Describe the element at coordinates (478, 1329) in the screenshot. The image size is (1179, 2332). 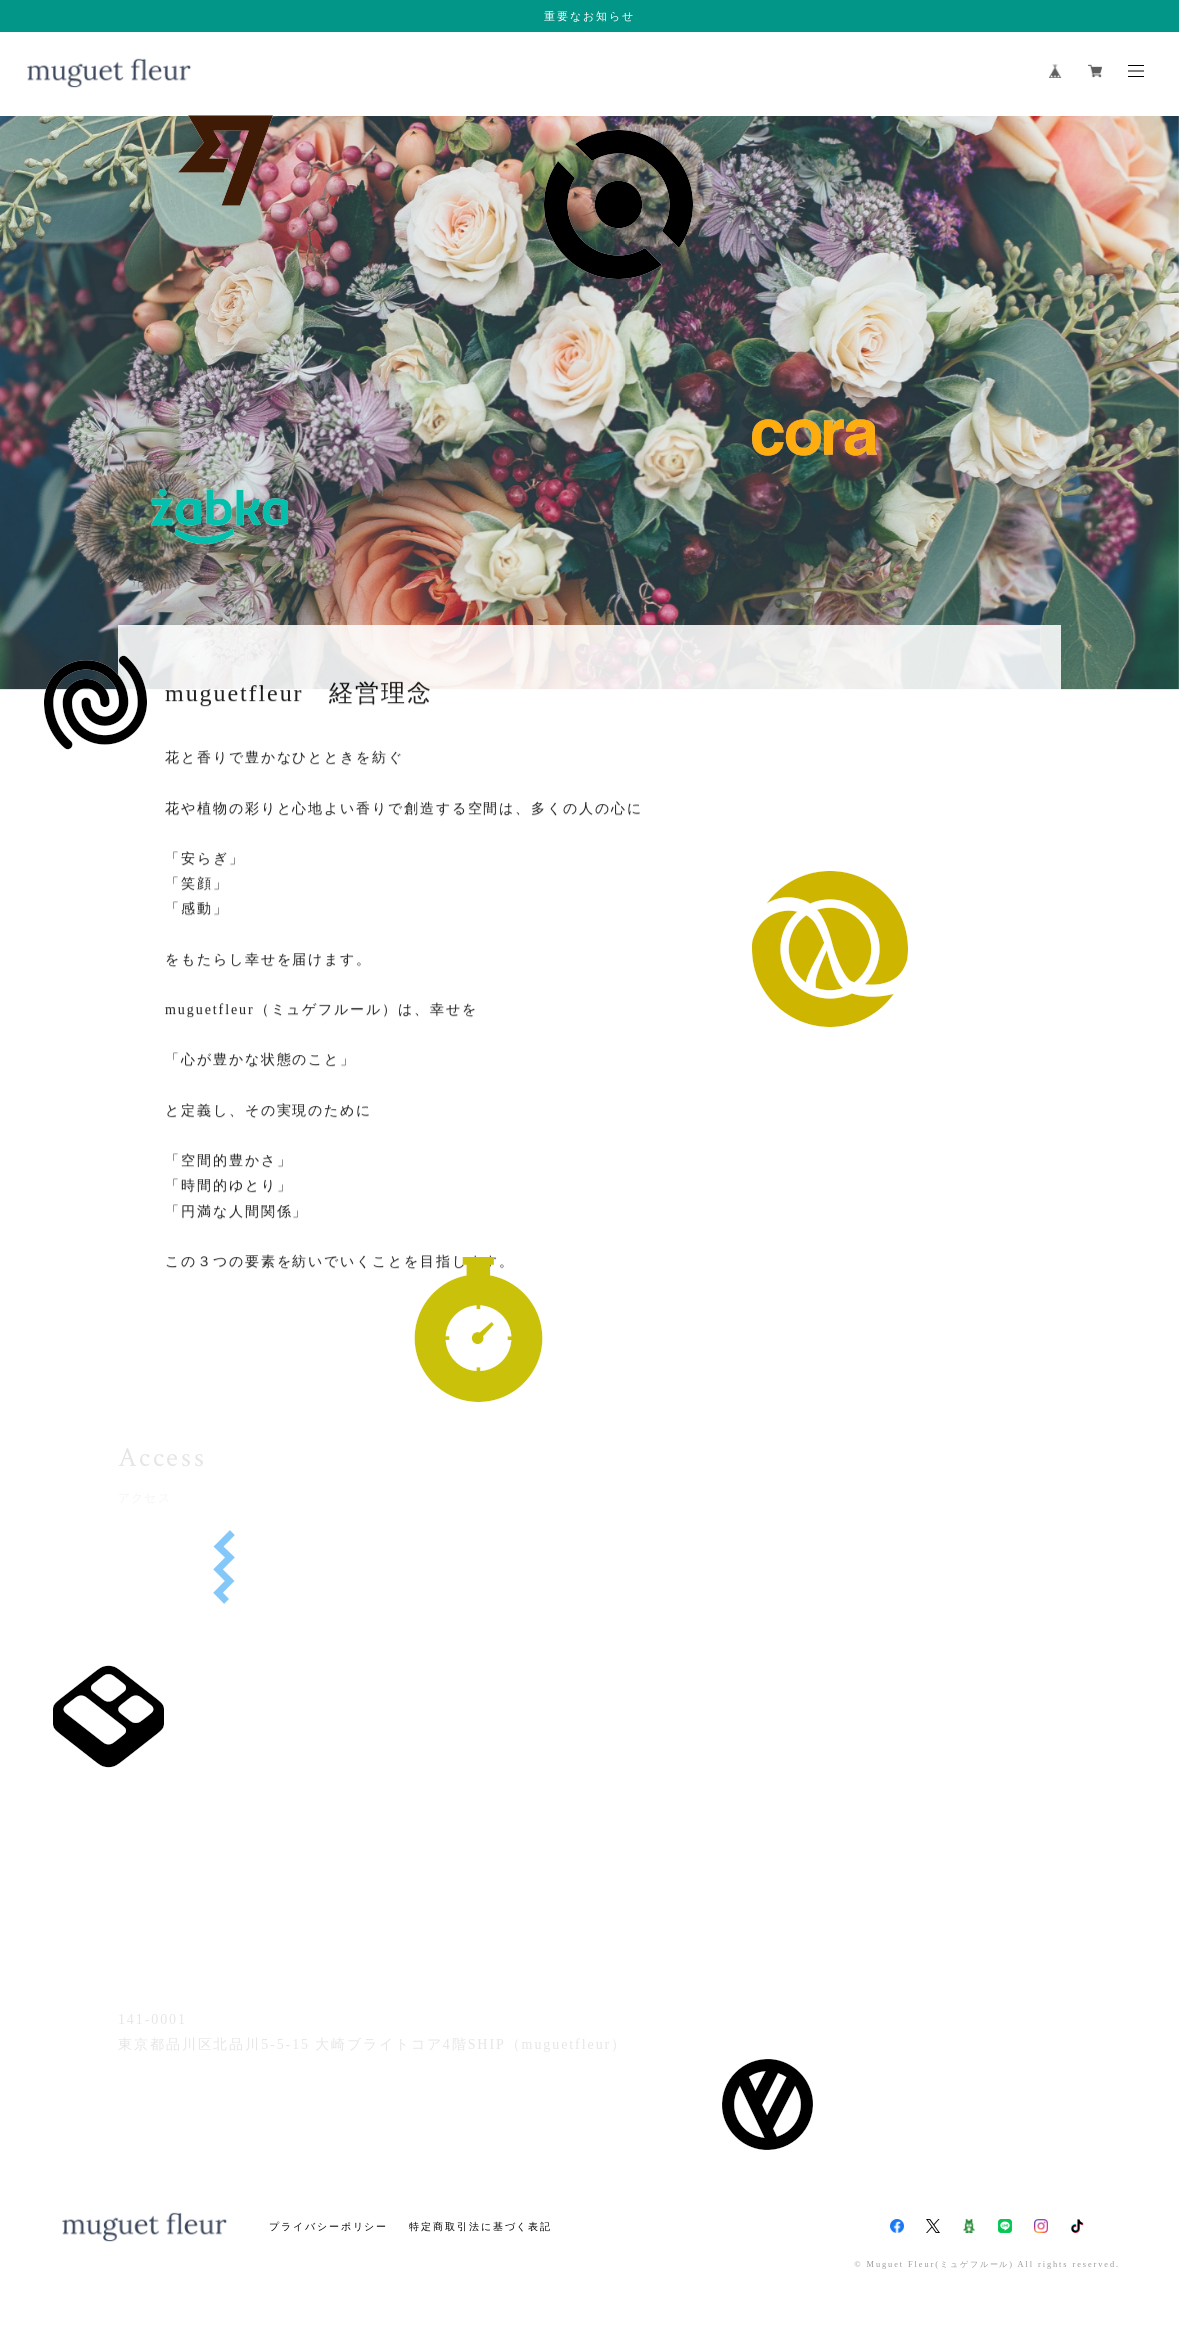
I see `Fastly CDN service logo` at that location.